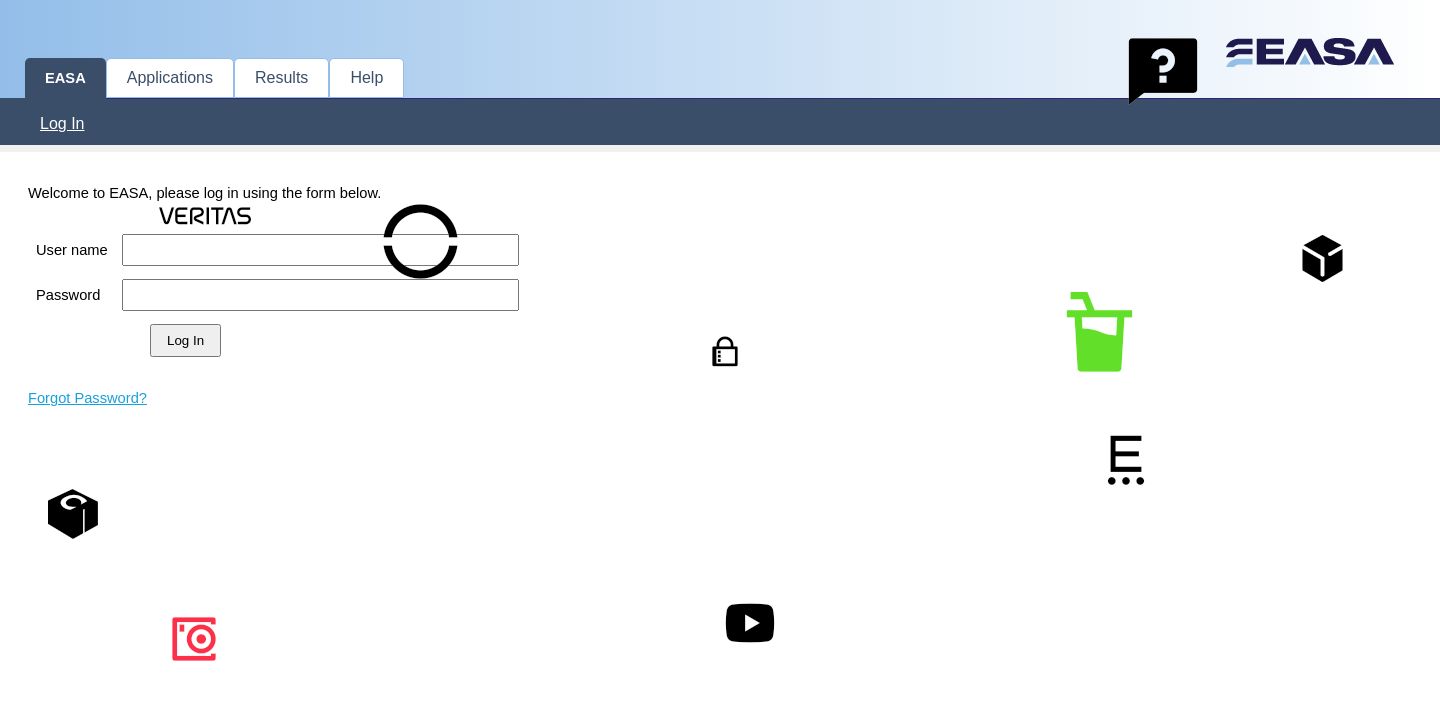 This screenshot has width=1440, height=720. What do you see at coordinates (194, 639) in the screenshot?
I see `access photo gallery` at bounding box center [194, 639].